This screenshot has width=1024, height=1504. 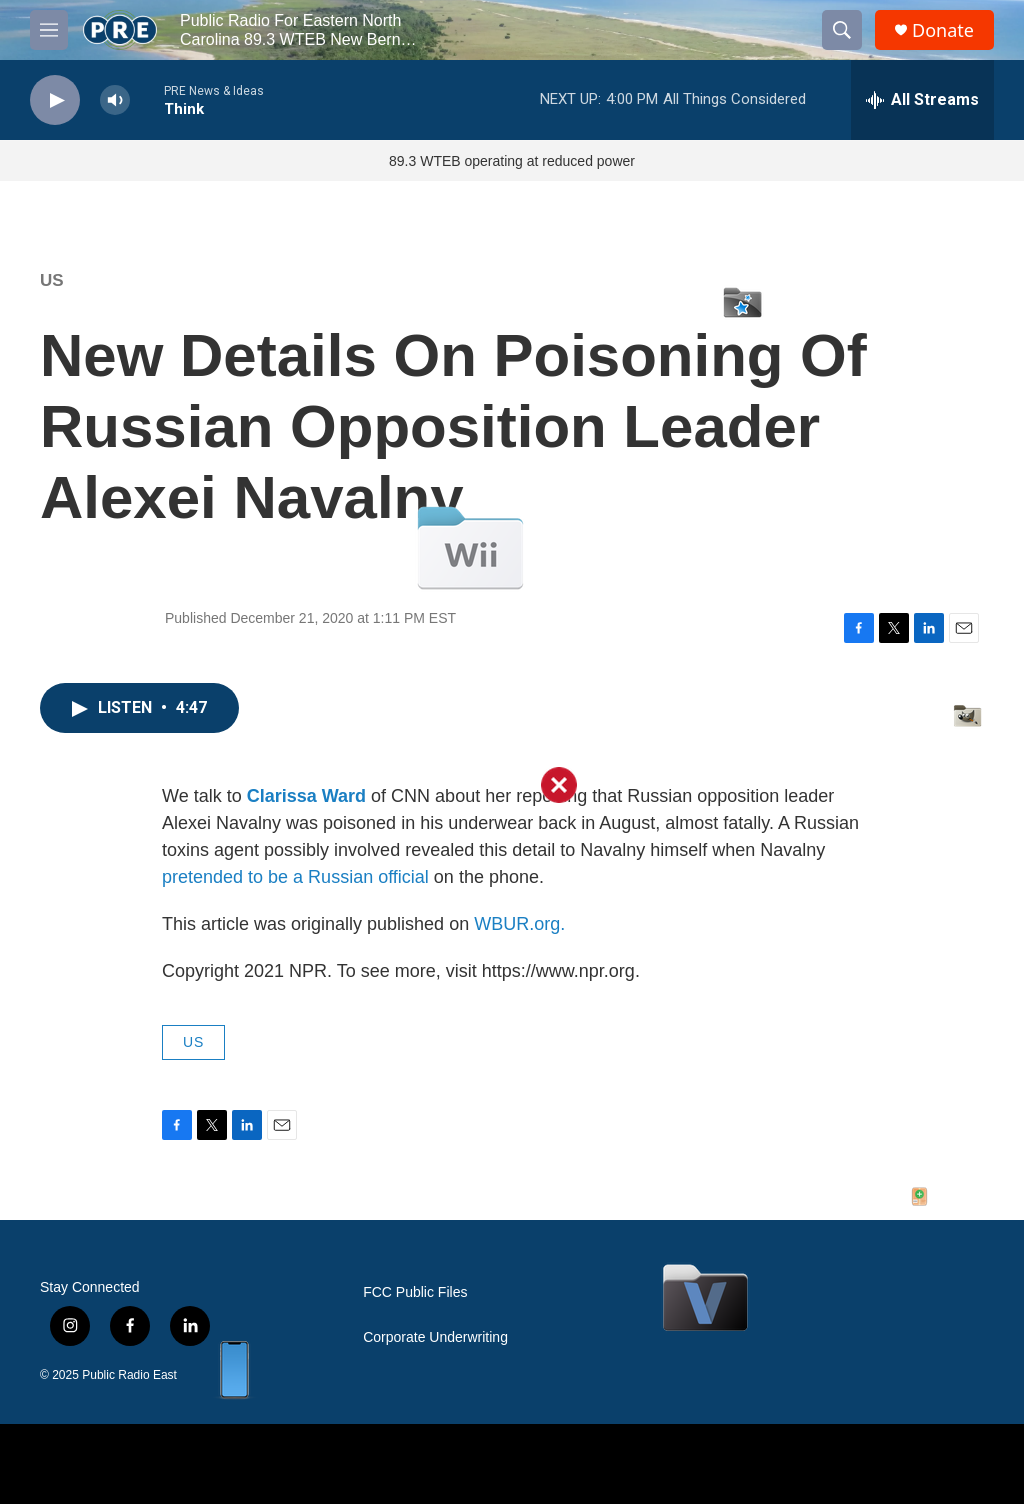 I want to click on open folder containing files starting with "V", so click(x=705, y=1300).